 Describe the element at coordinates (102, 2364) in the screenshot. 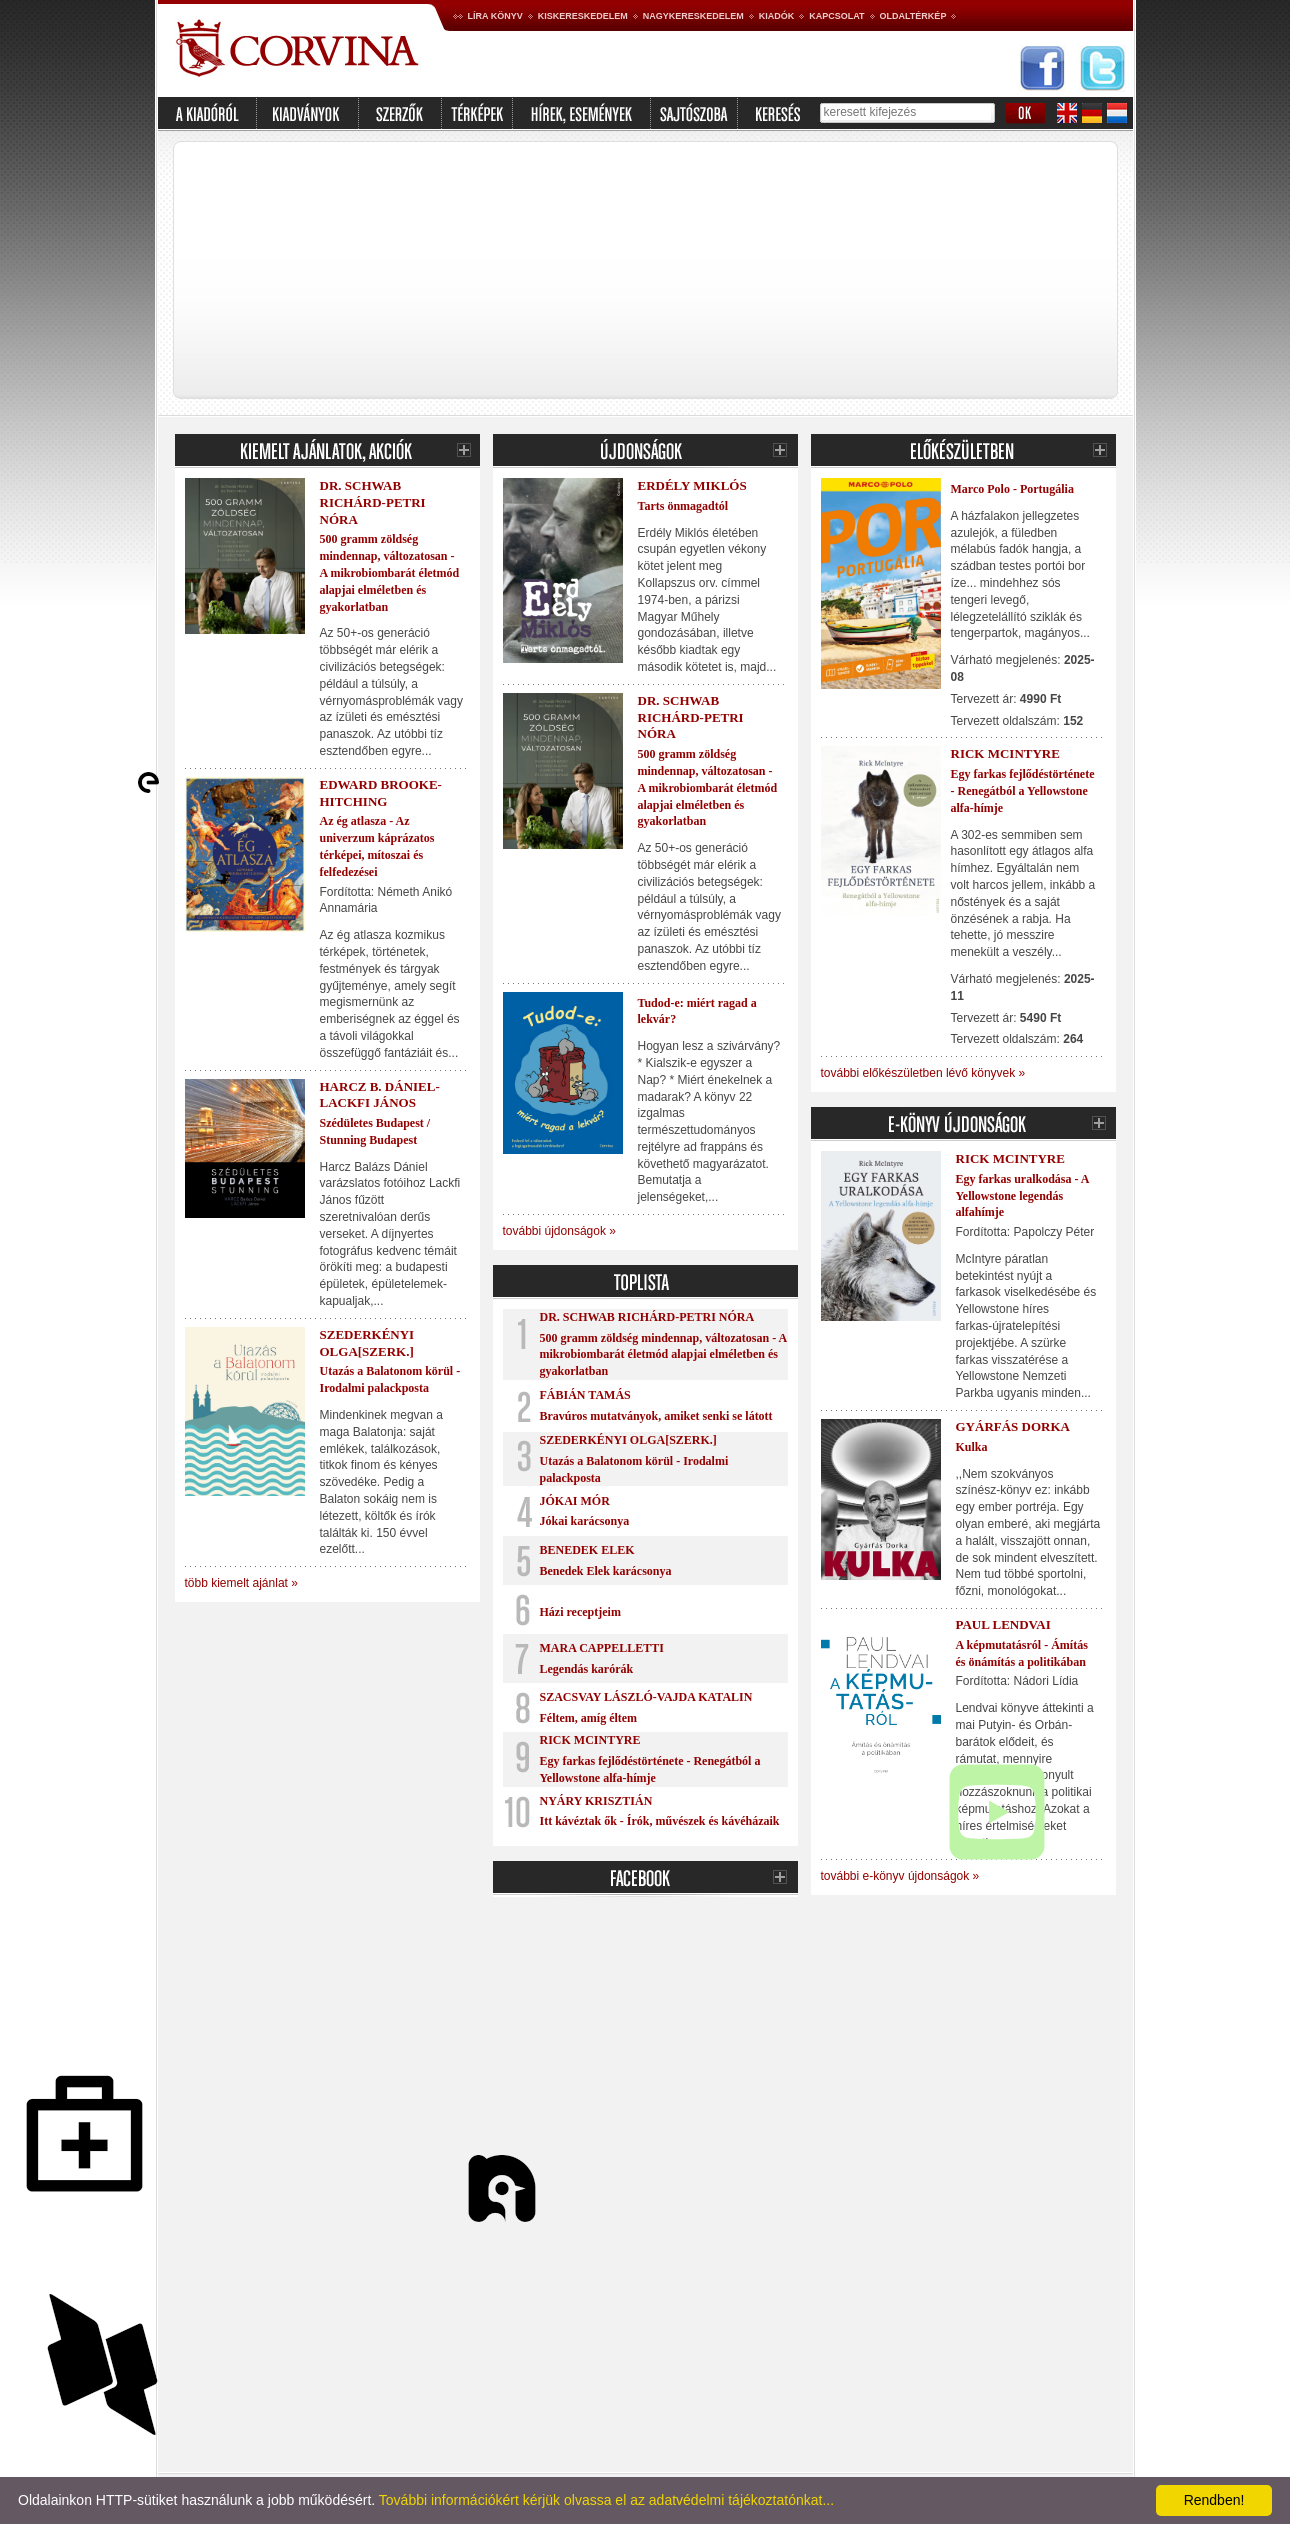

I see `visit dblp computer science bibliography` at that location.